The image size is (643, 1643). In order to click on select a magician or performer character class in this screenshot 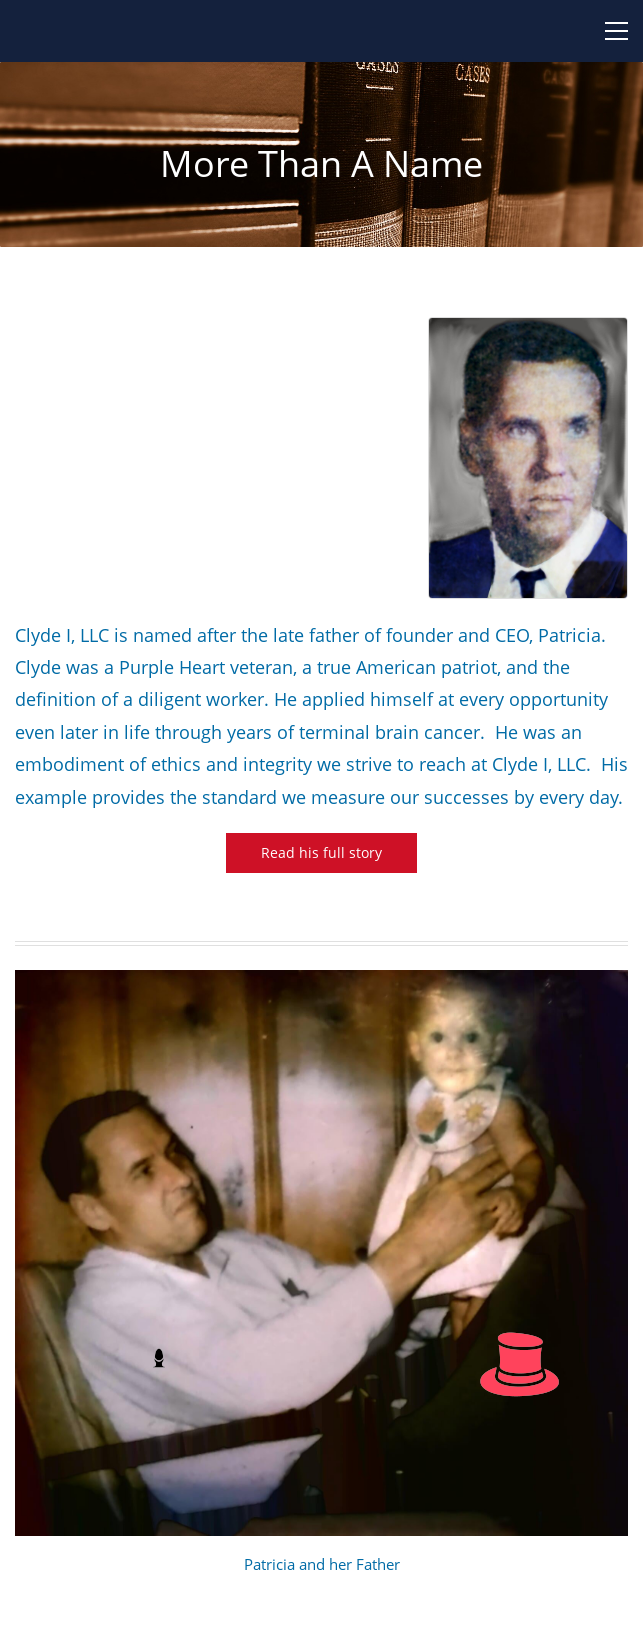, I will do `click(519, 1365)`.